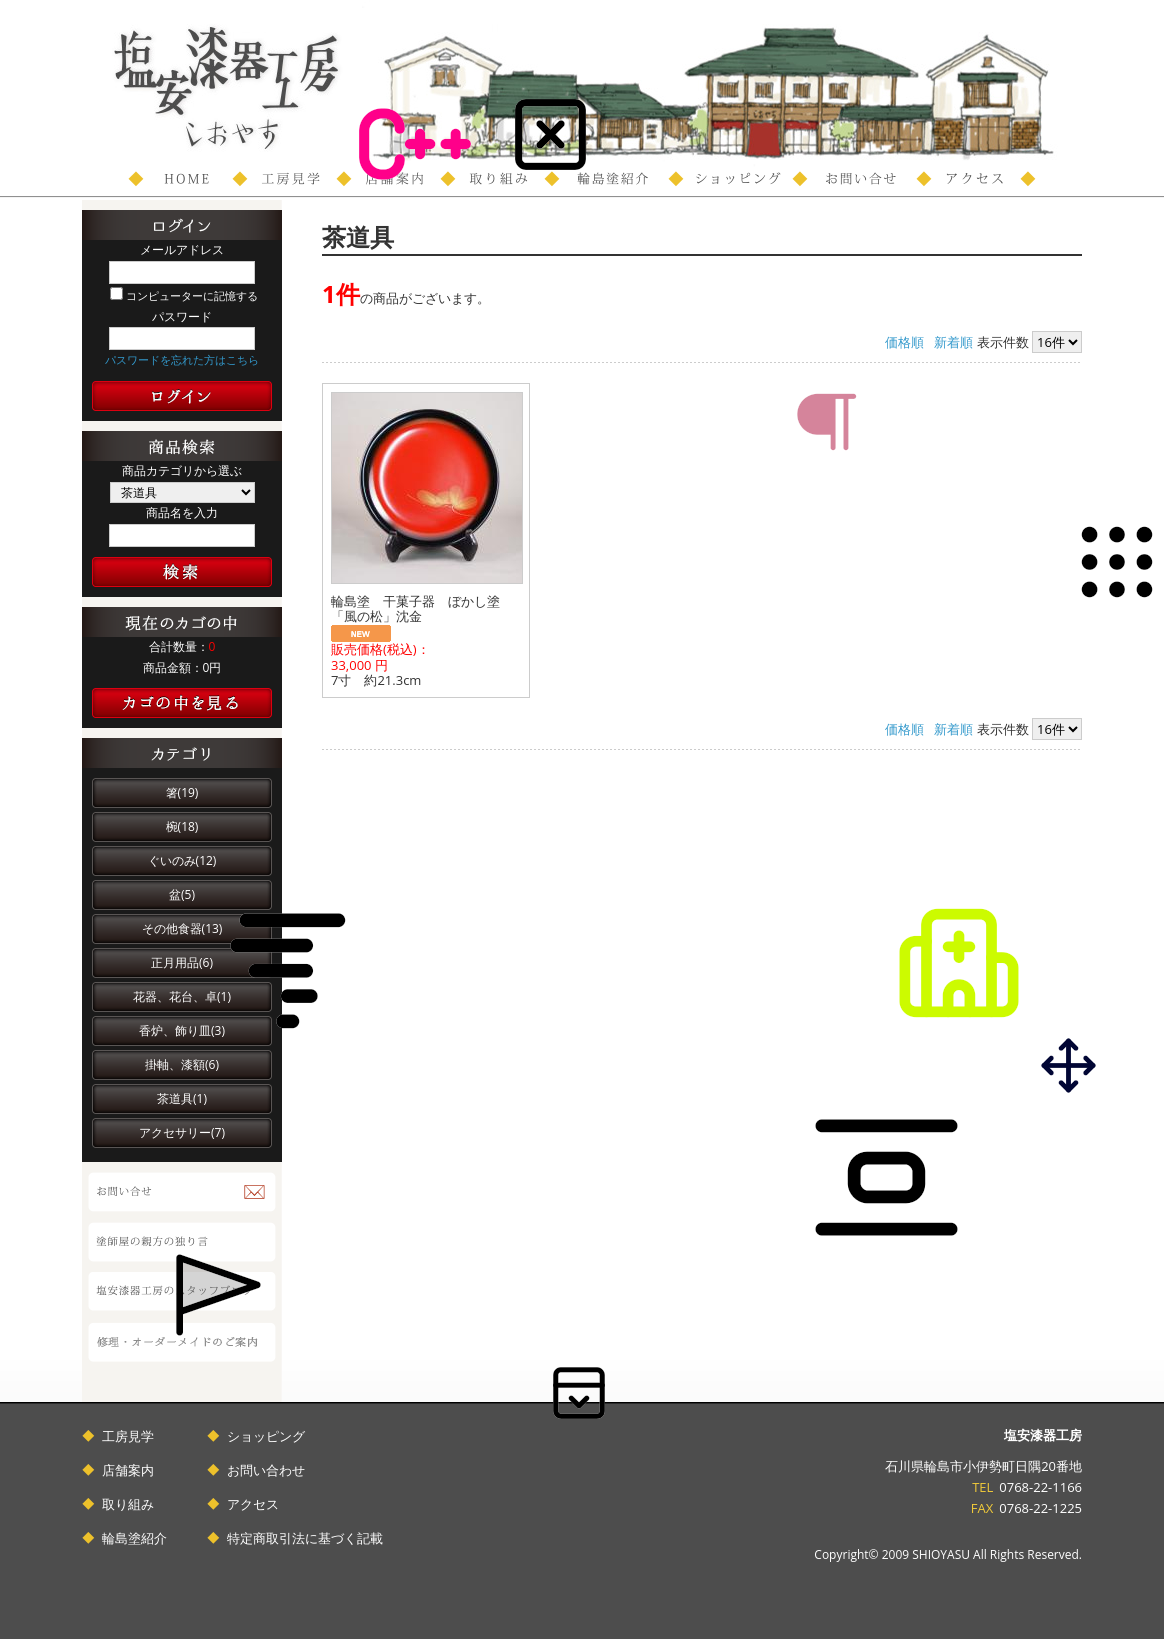 The width and height of the screenshot is (1164, 1639). Describe the element at coordinates (828, 422) in the screenshot. I see `toggle paragraph formatting` at that location.